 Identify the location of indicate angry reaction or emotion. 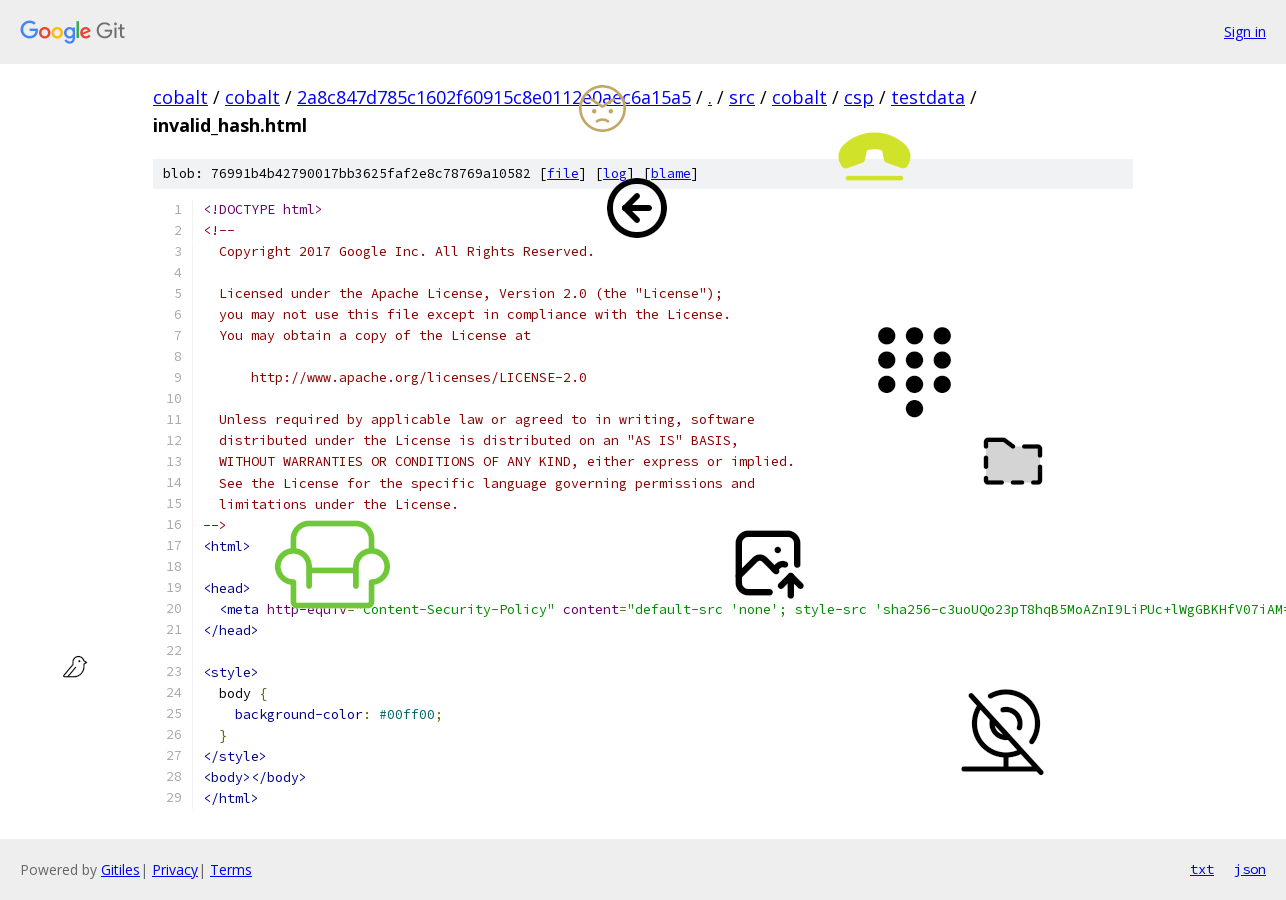
(602, 108).